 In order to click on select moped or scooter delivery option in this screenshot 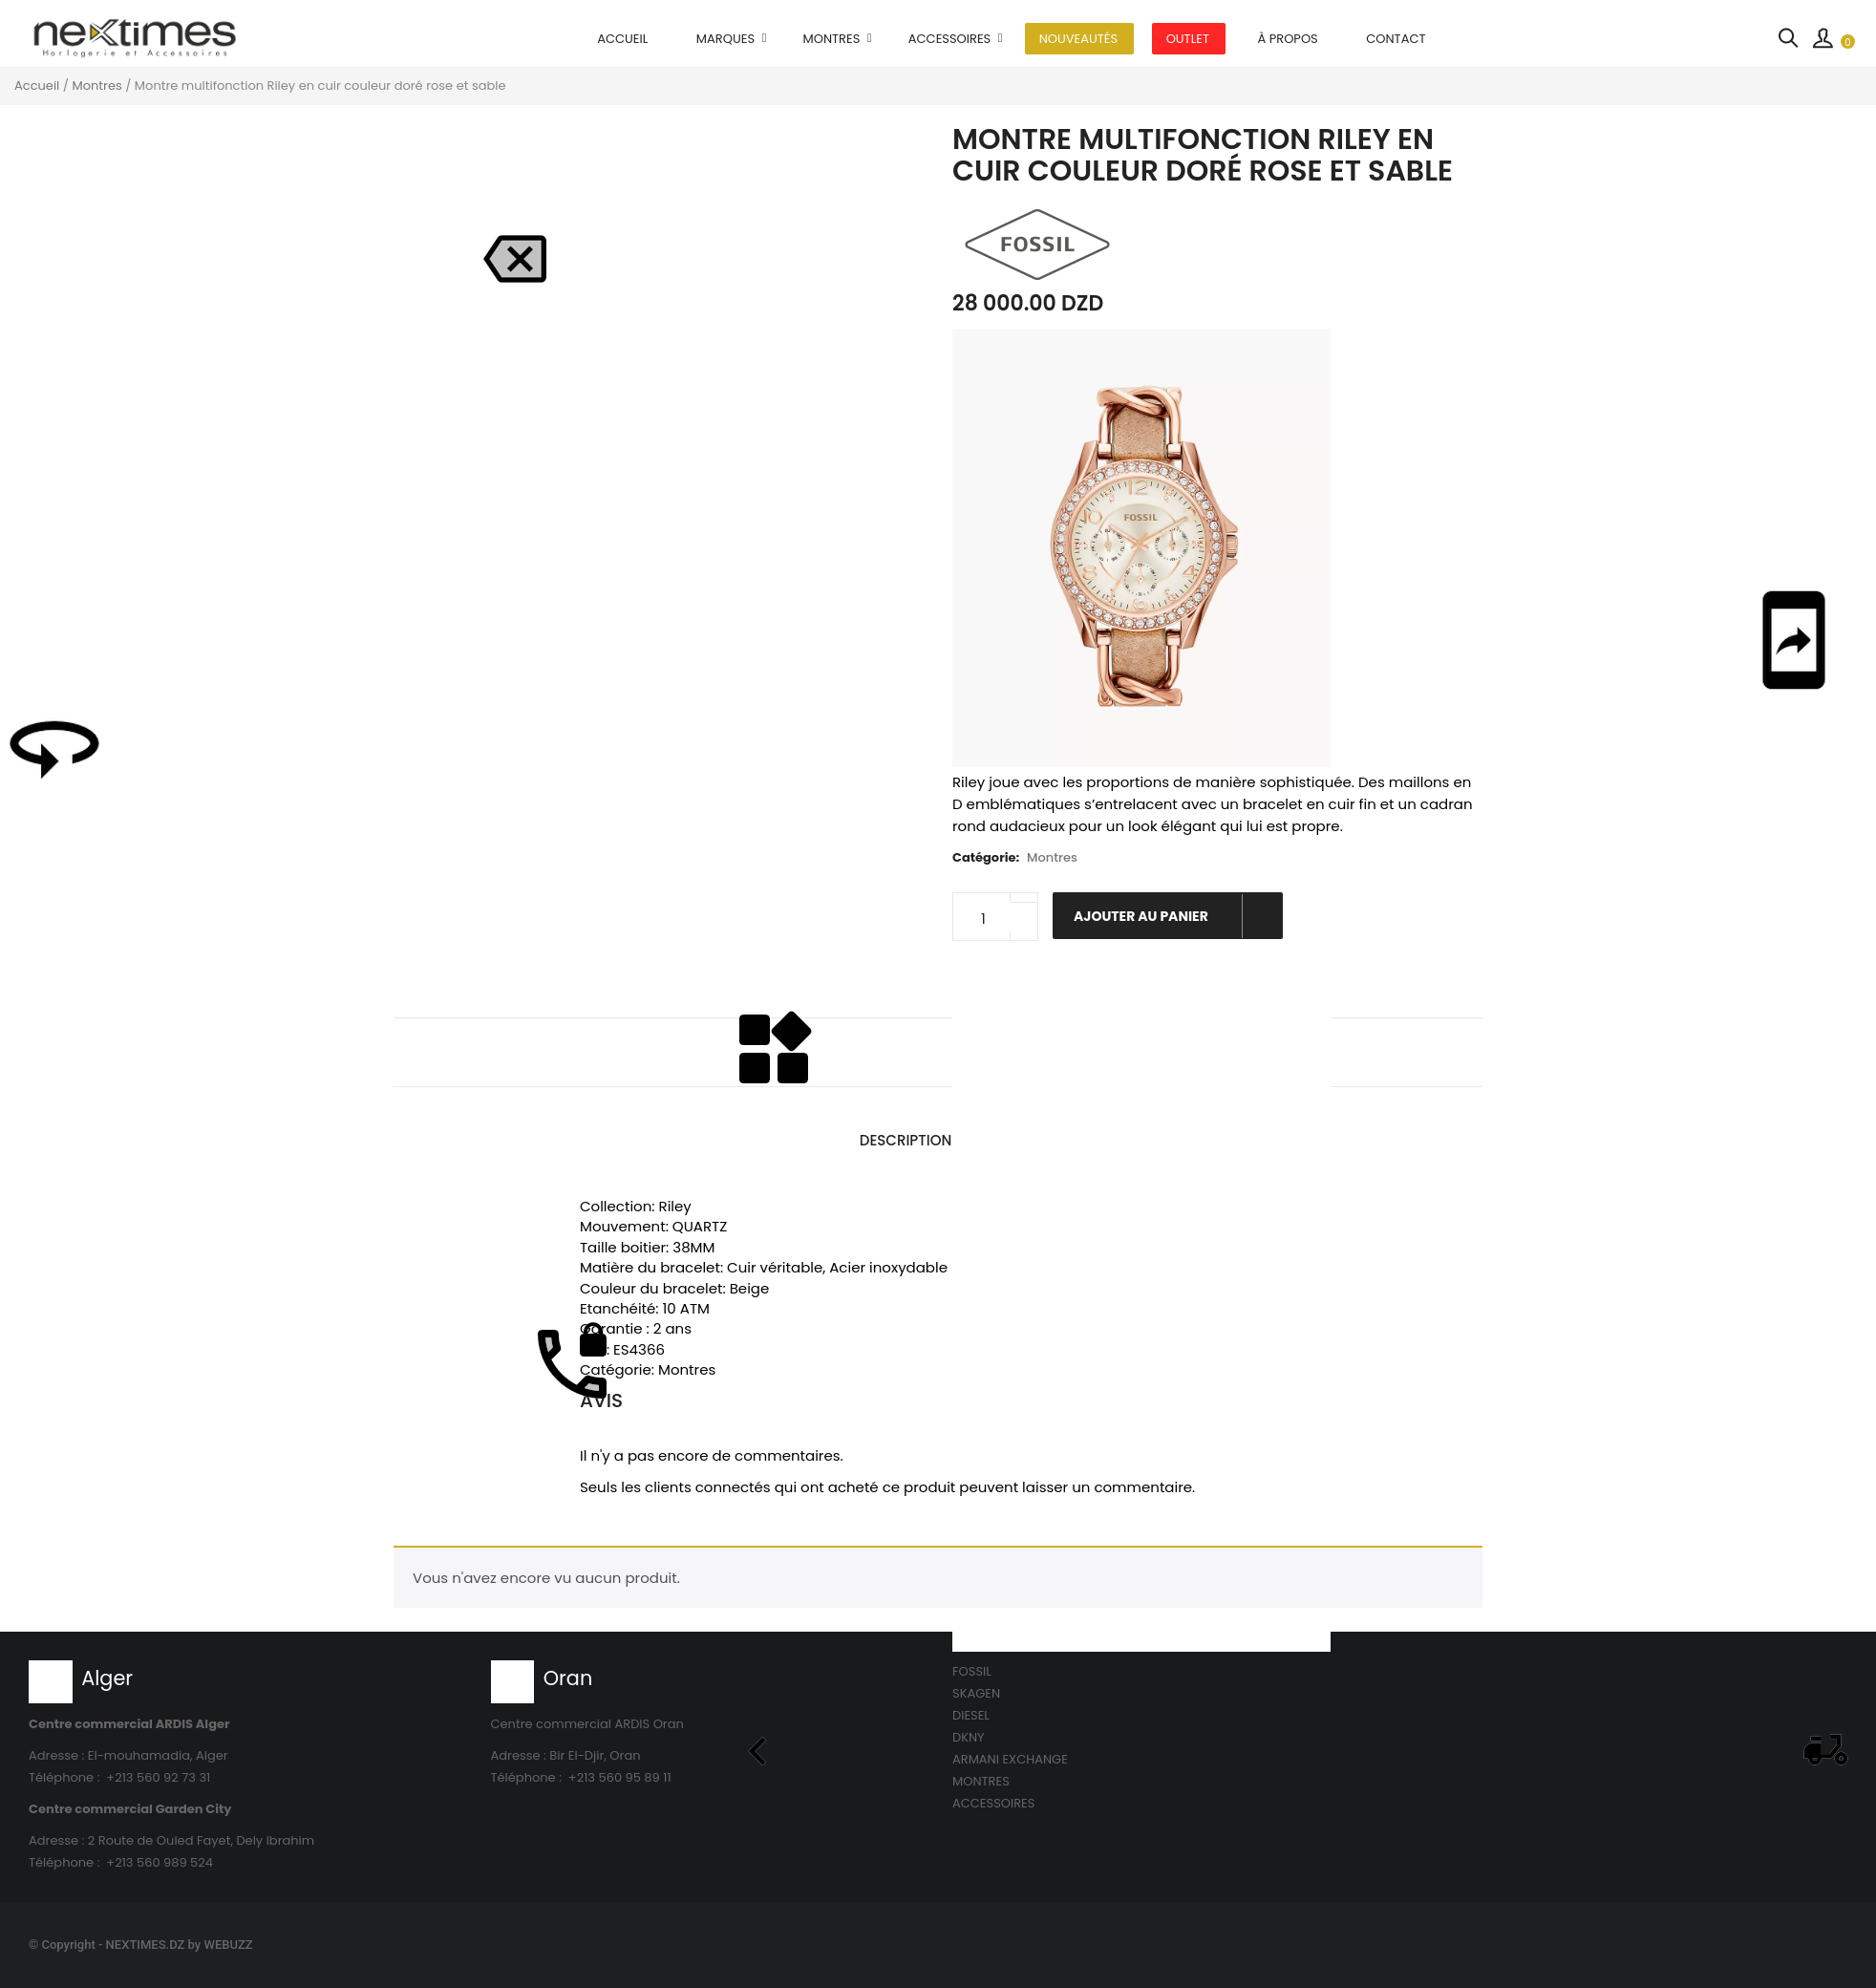, I will do `click(1825, 1749)`.